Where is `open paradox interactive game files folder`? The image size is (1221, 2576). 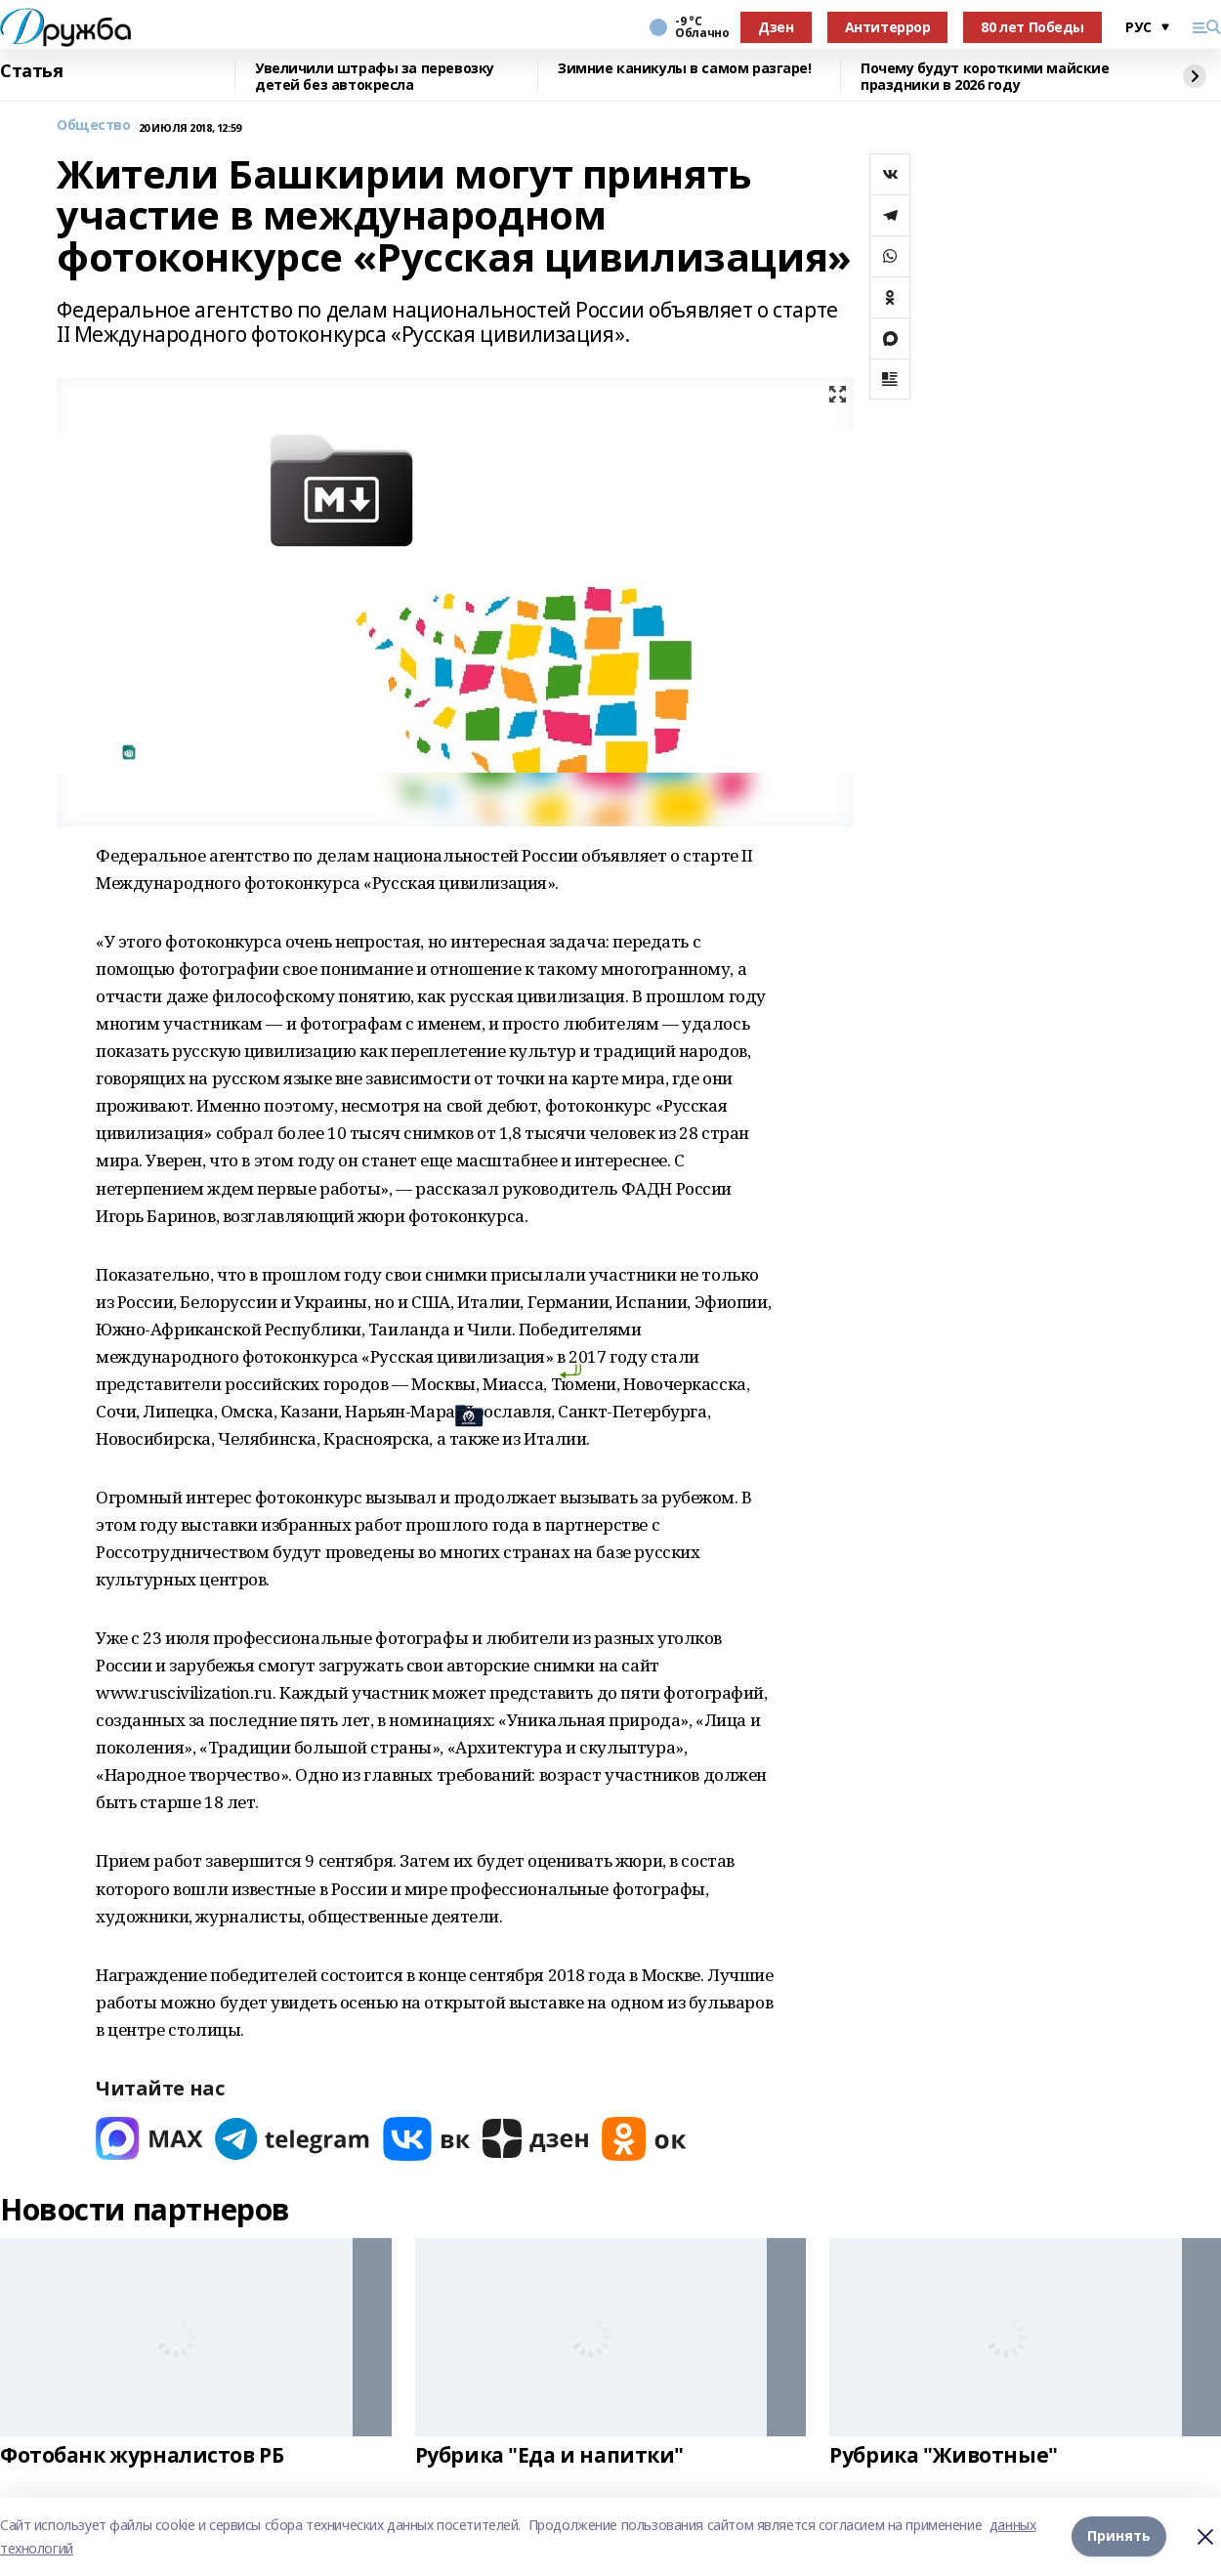 open paradox interactive game files folder is located at coordinates (469, 1416).